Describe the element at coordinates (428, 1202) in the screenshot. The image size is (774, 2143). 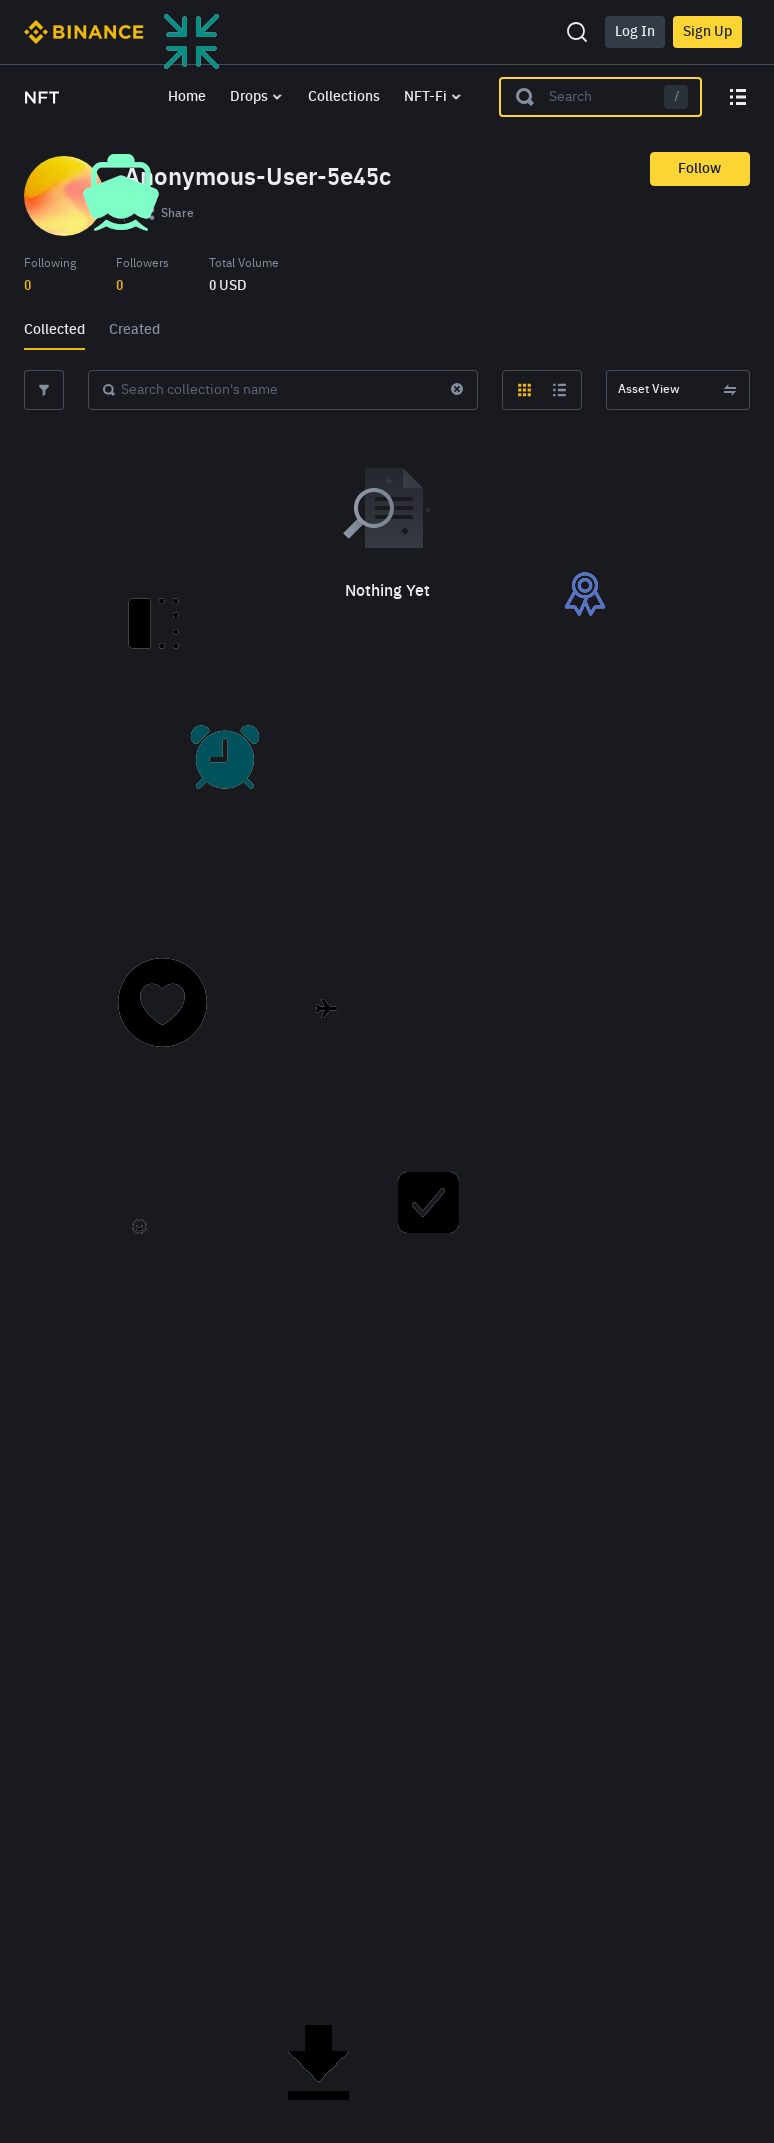
I see `select or confirm an option` at that location.